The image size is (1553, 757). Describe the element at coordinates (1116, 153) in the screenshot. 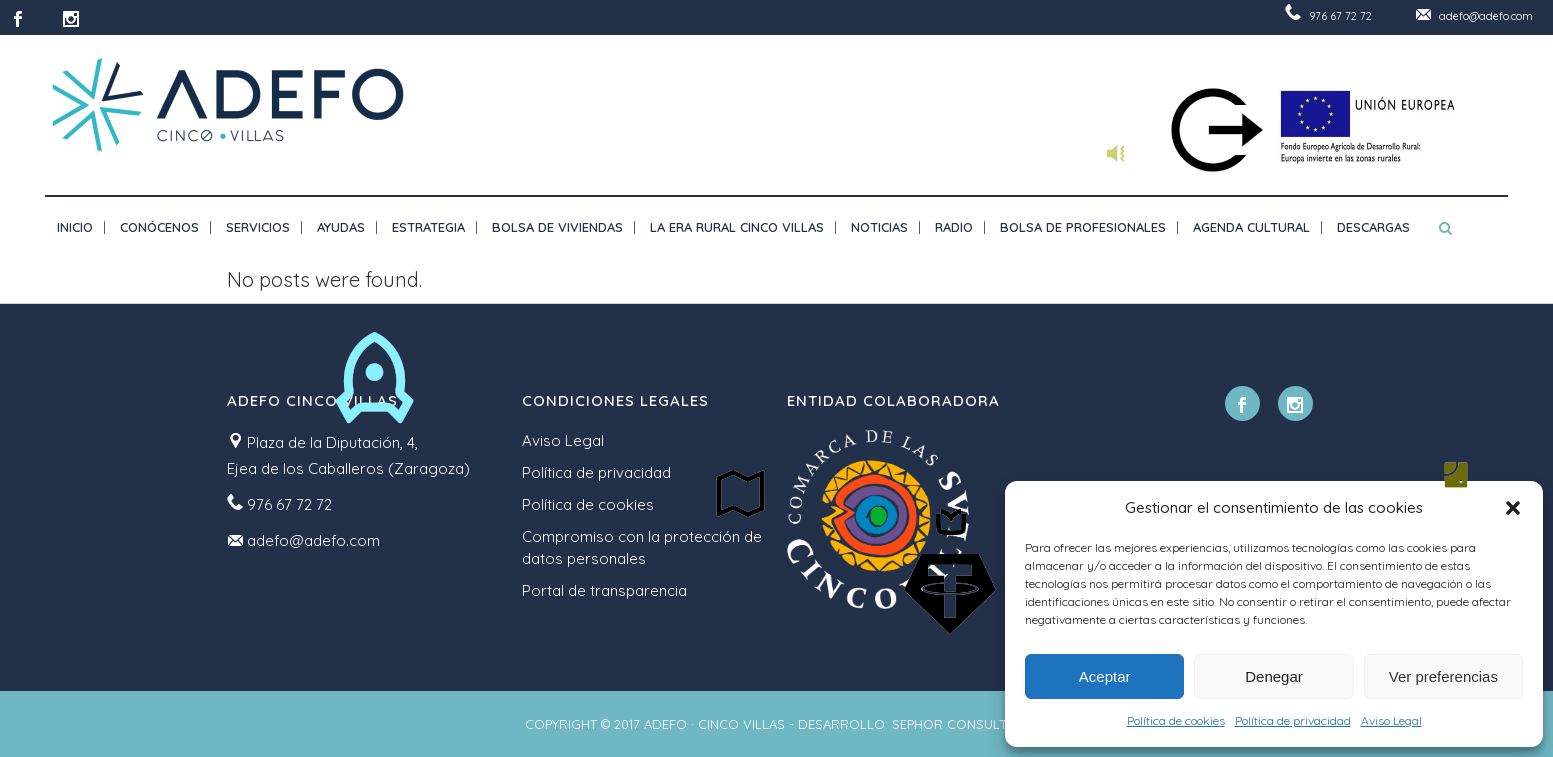

I see `set device to vibrate mode` at that location.